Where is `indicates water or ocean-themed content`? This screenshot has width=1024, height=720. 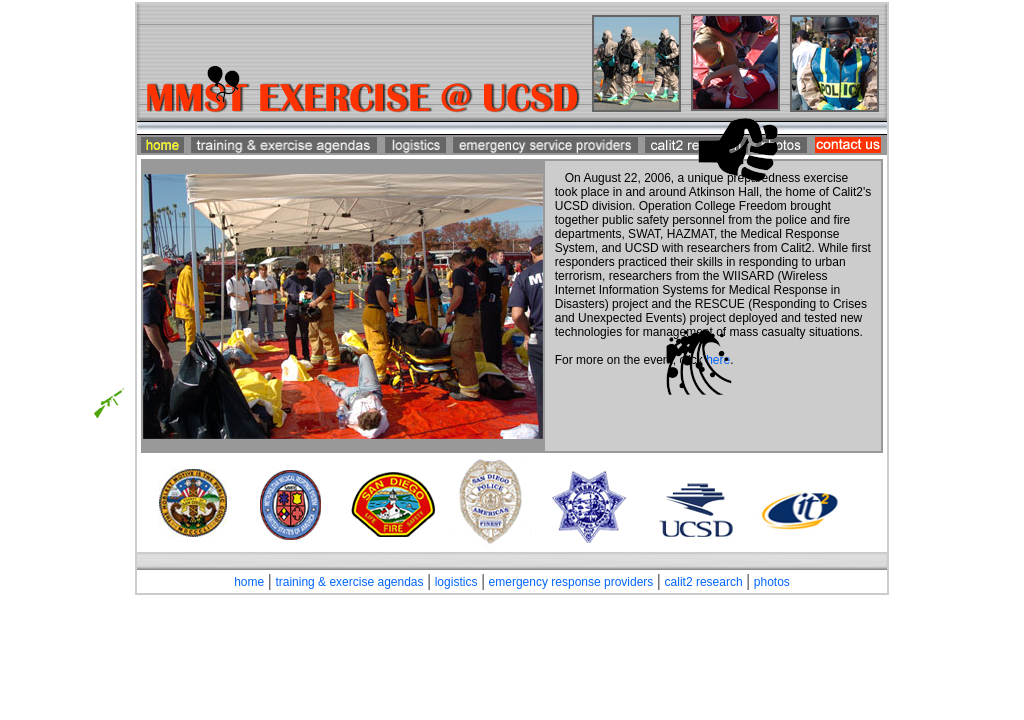 indicates water or ocean-themed content is located at coordinates (699, 362).